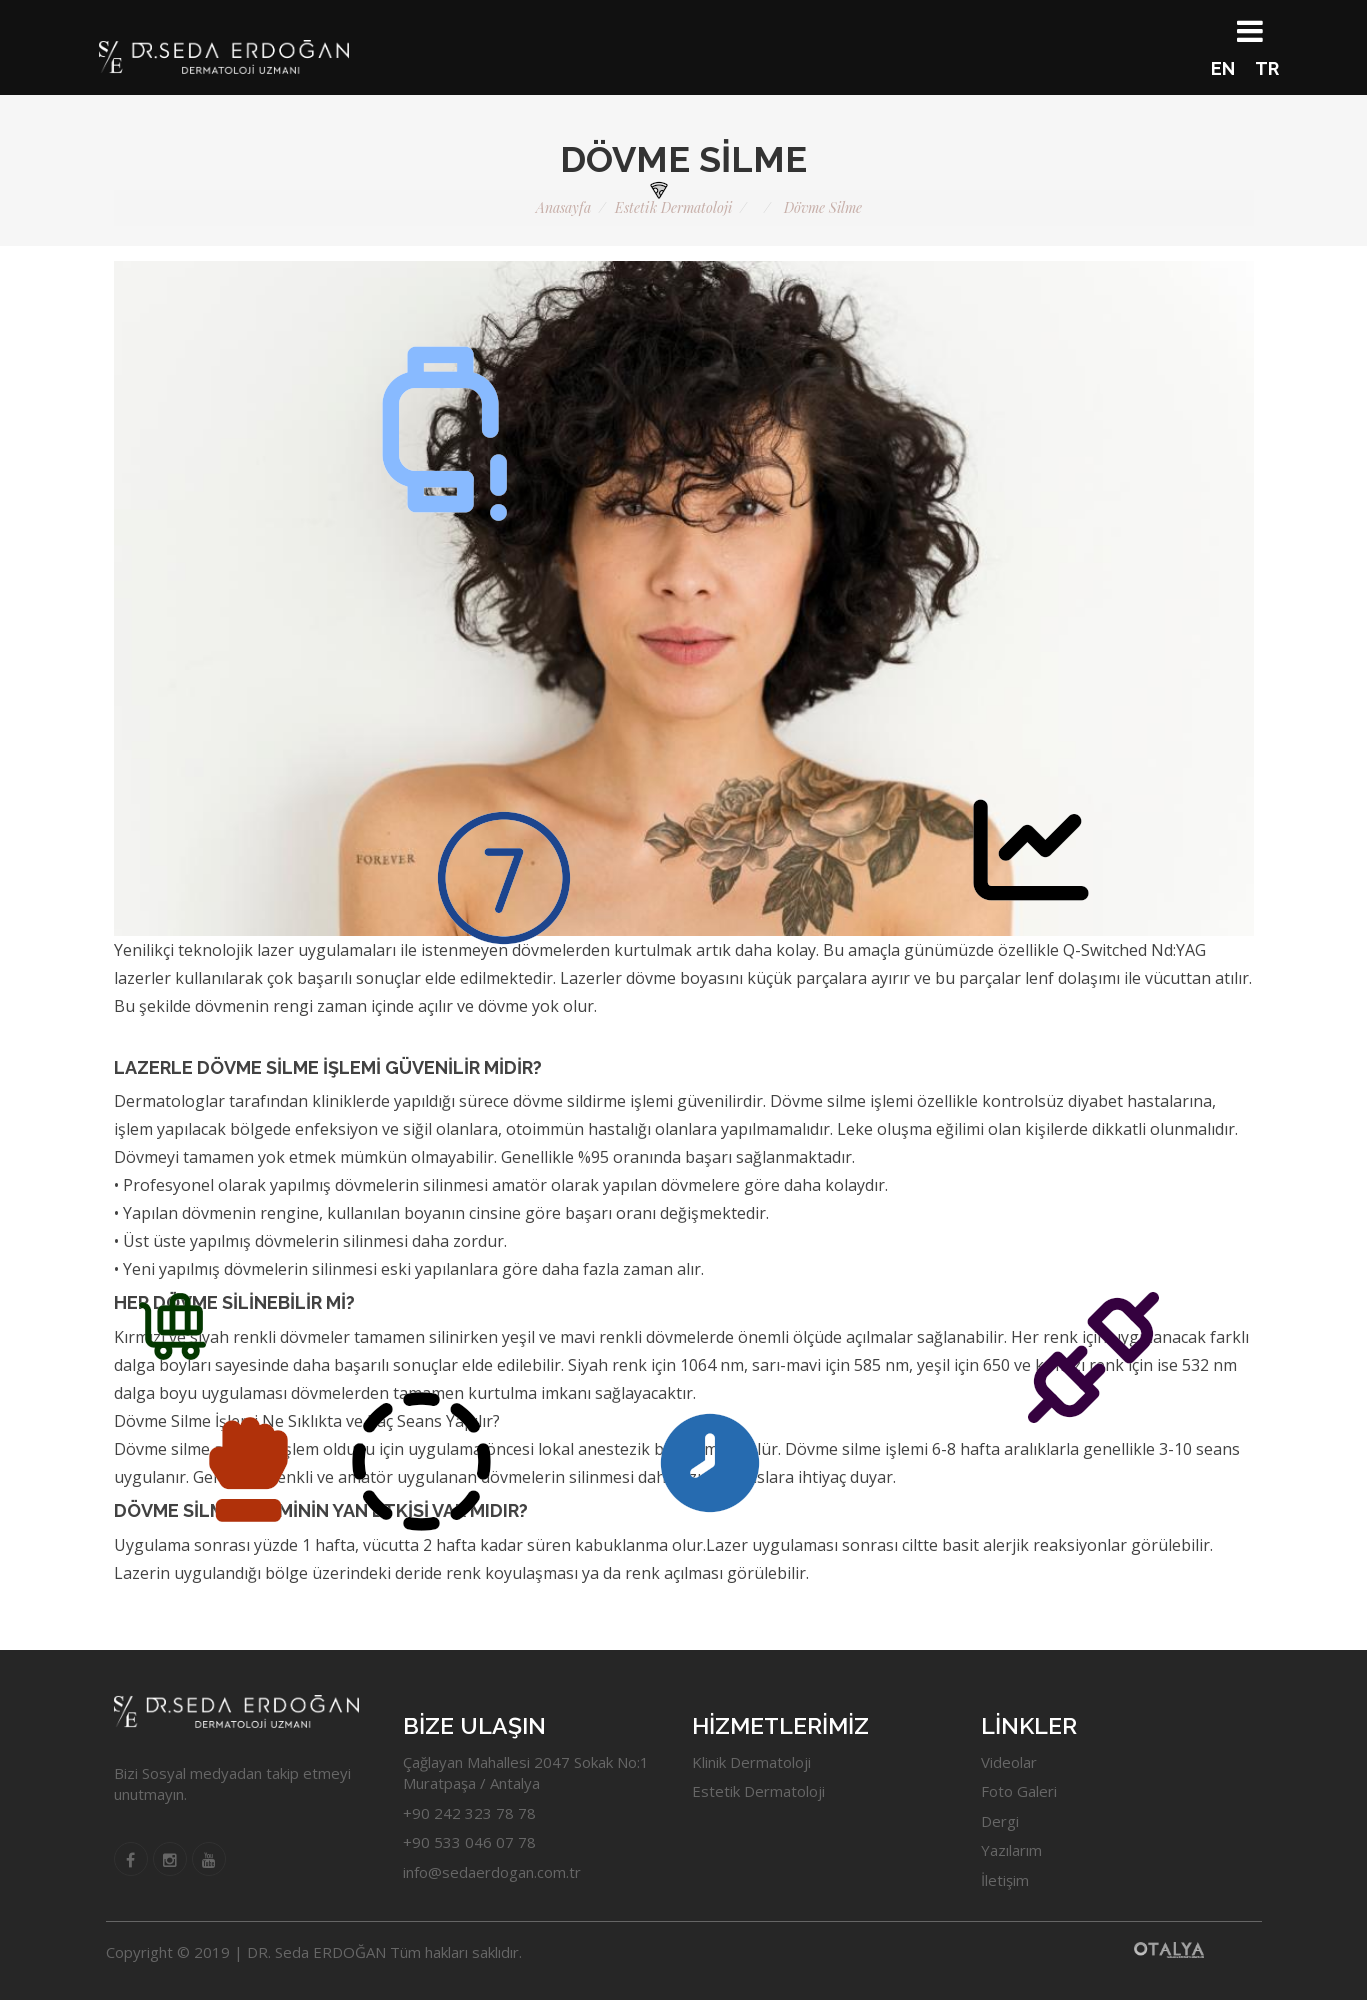 The height and width of the screenshot is (2000, 1367). I want to click on view analytics or statistics, so click(1031, 850).